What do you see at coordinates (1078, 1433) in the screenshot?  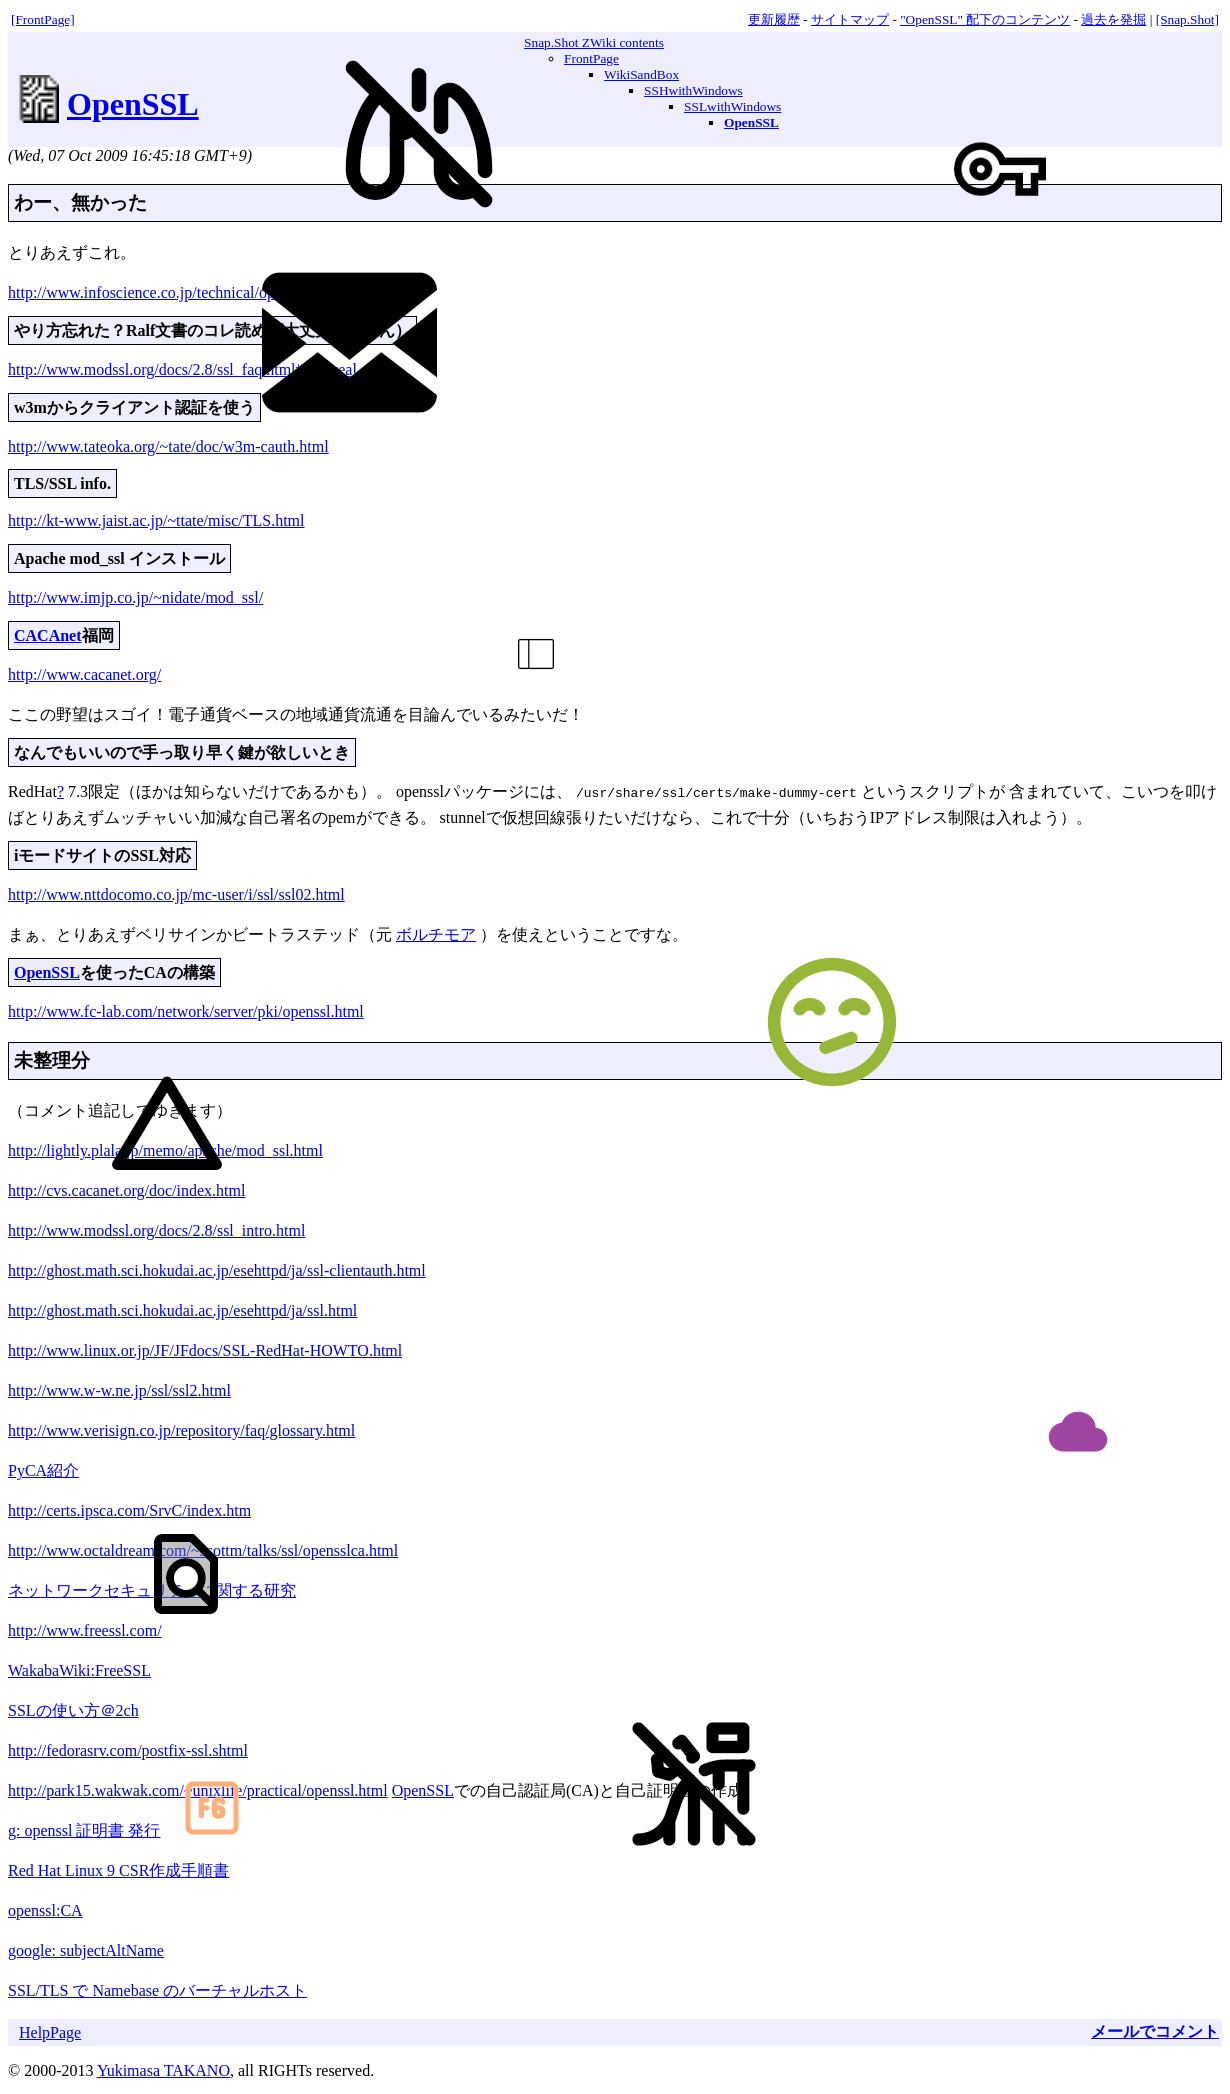 I see `access cloud storage` at bounding box center [1078, 1433].